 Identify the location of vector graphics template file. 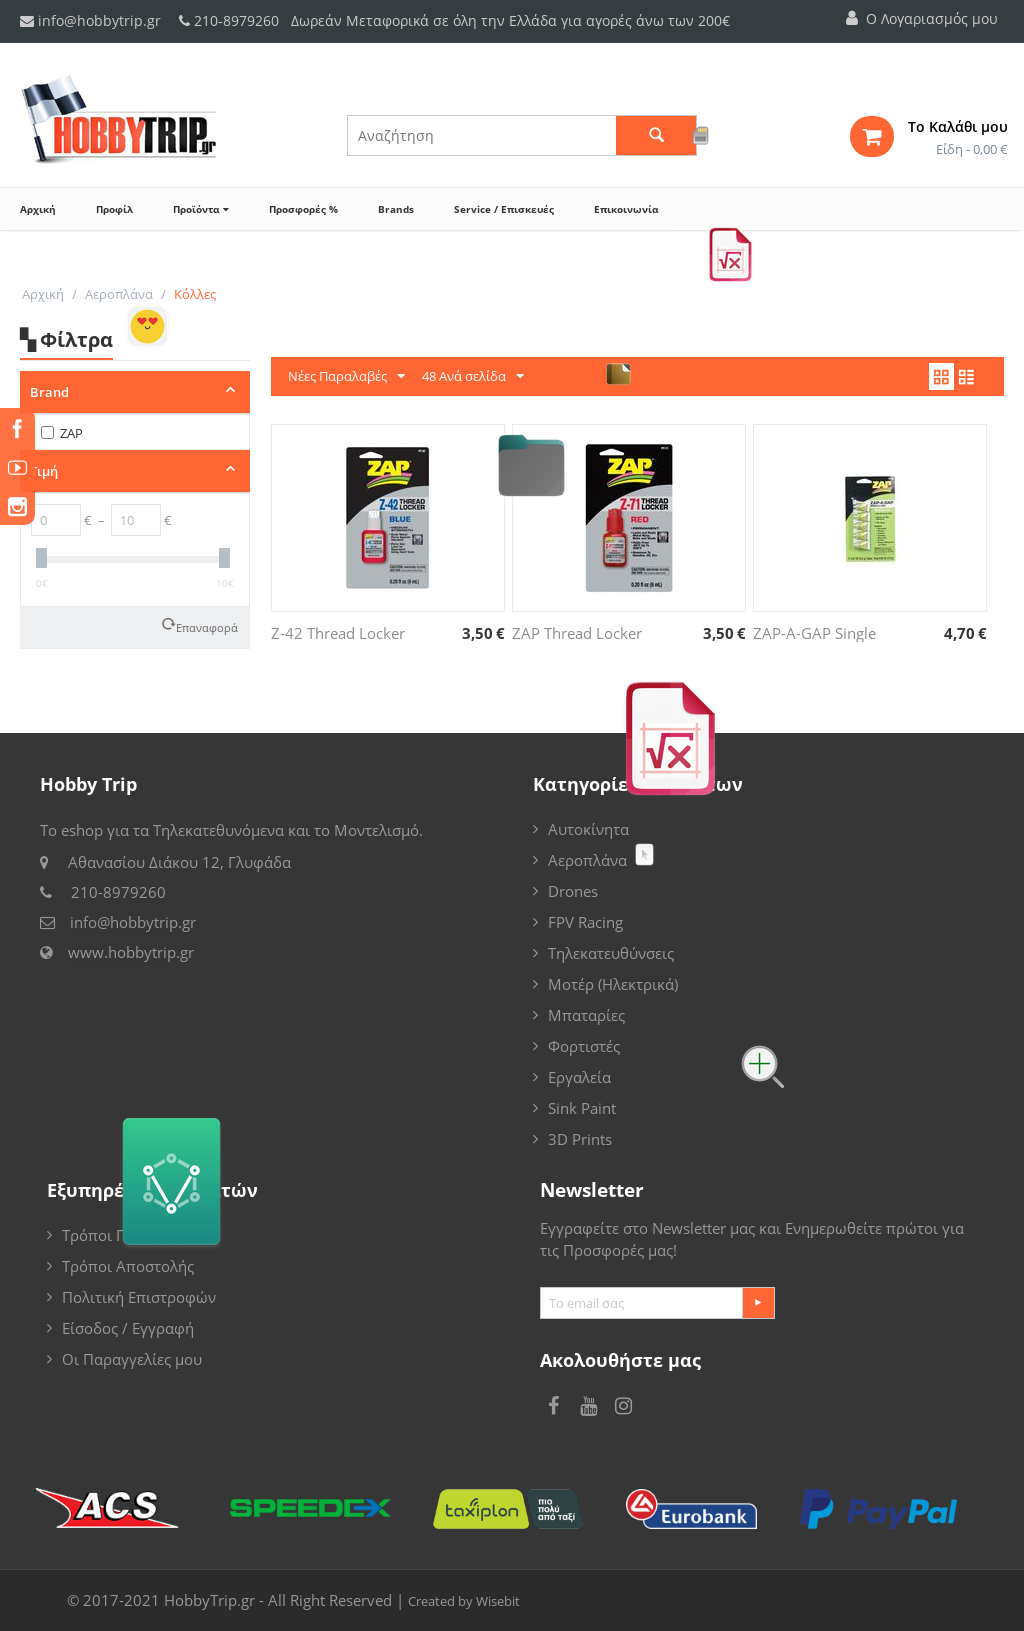
(171, 1183).